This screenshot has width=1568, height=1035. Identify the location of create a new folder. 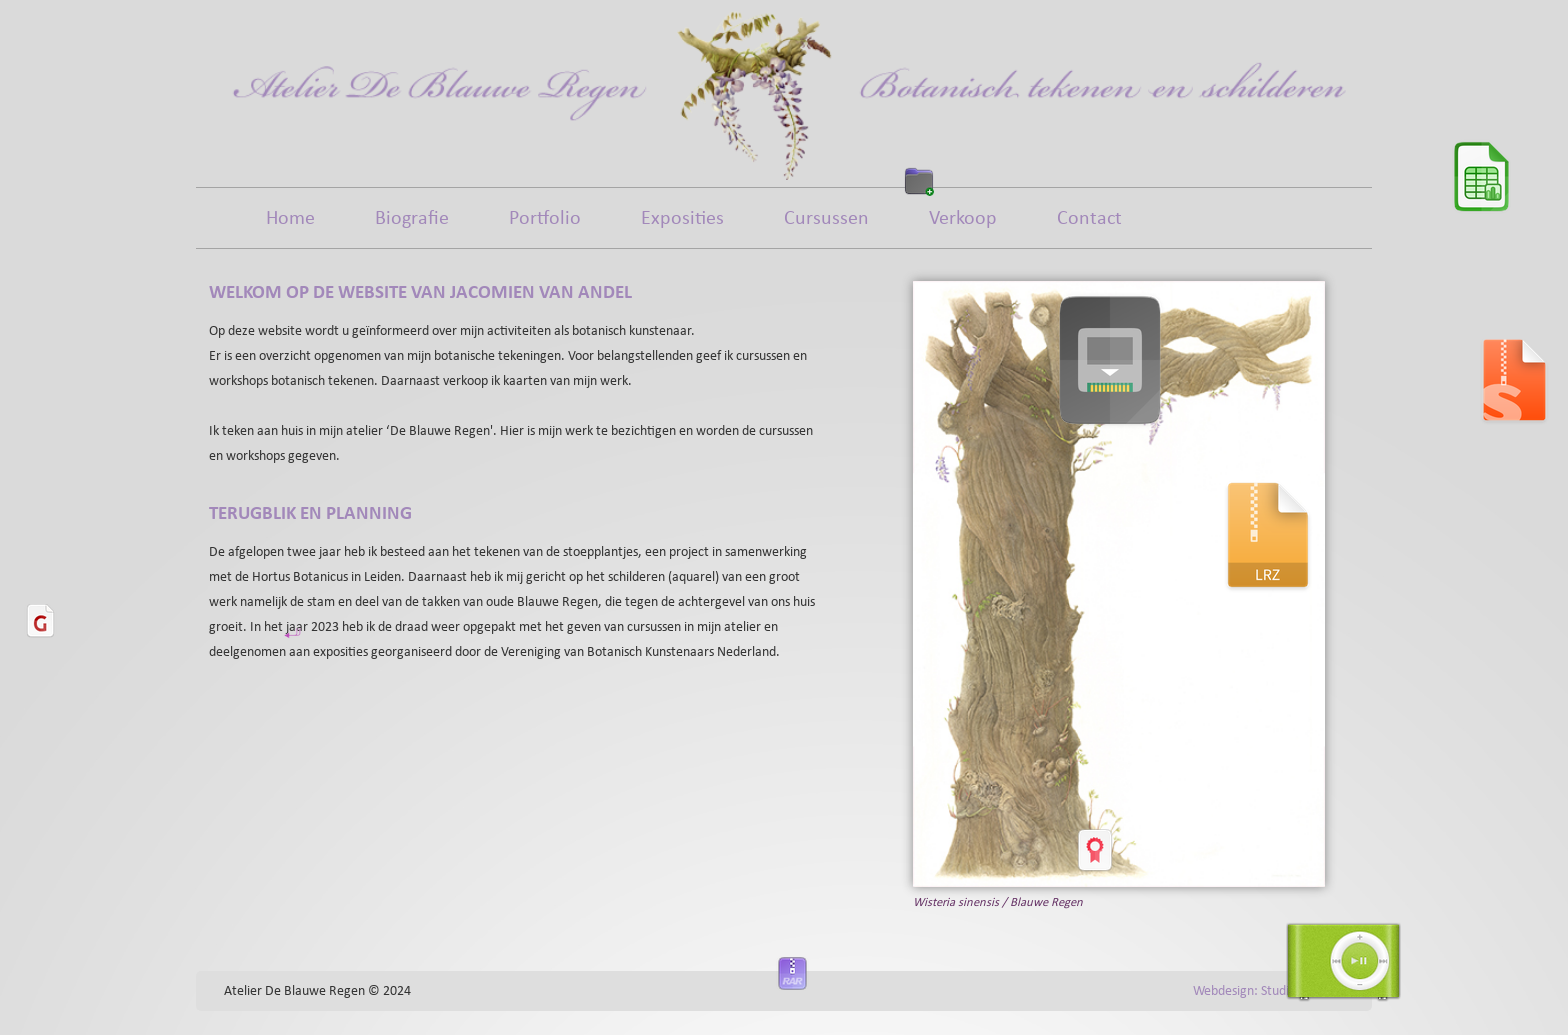
(919, 181).